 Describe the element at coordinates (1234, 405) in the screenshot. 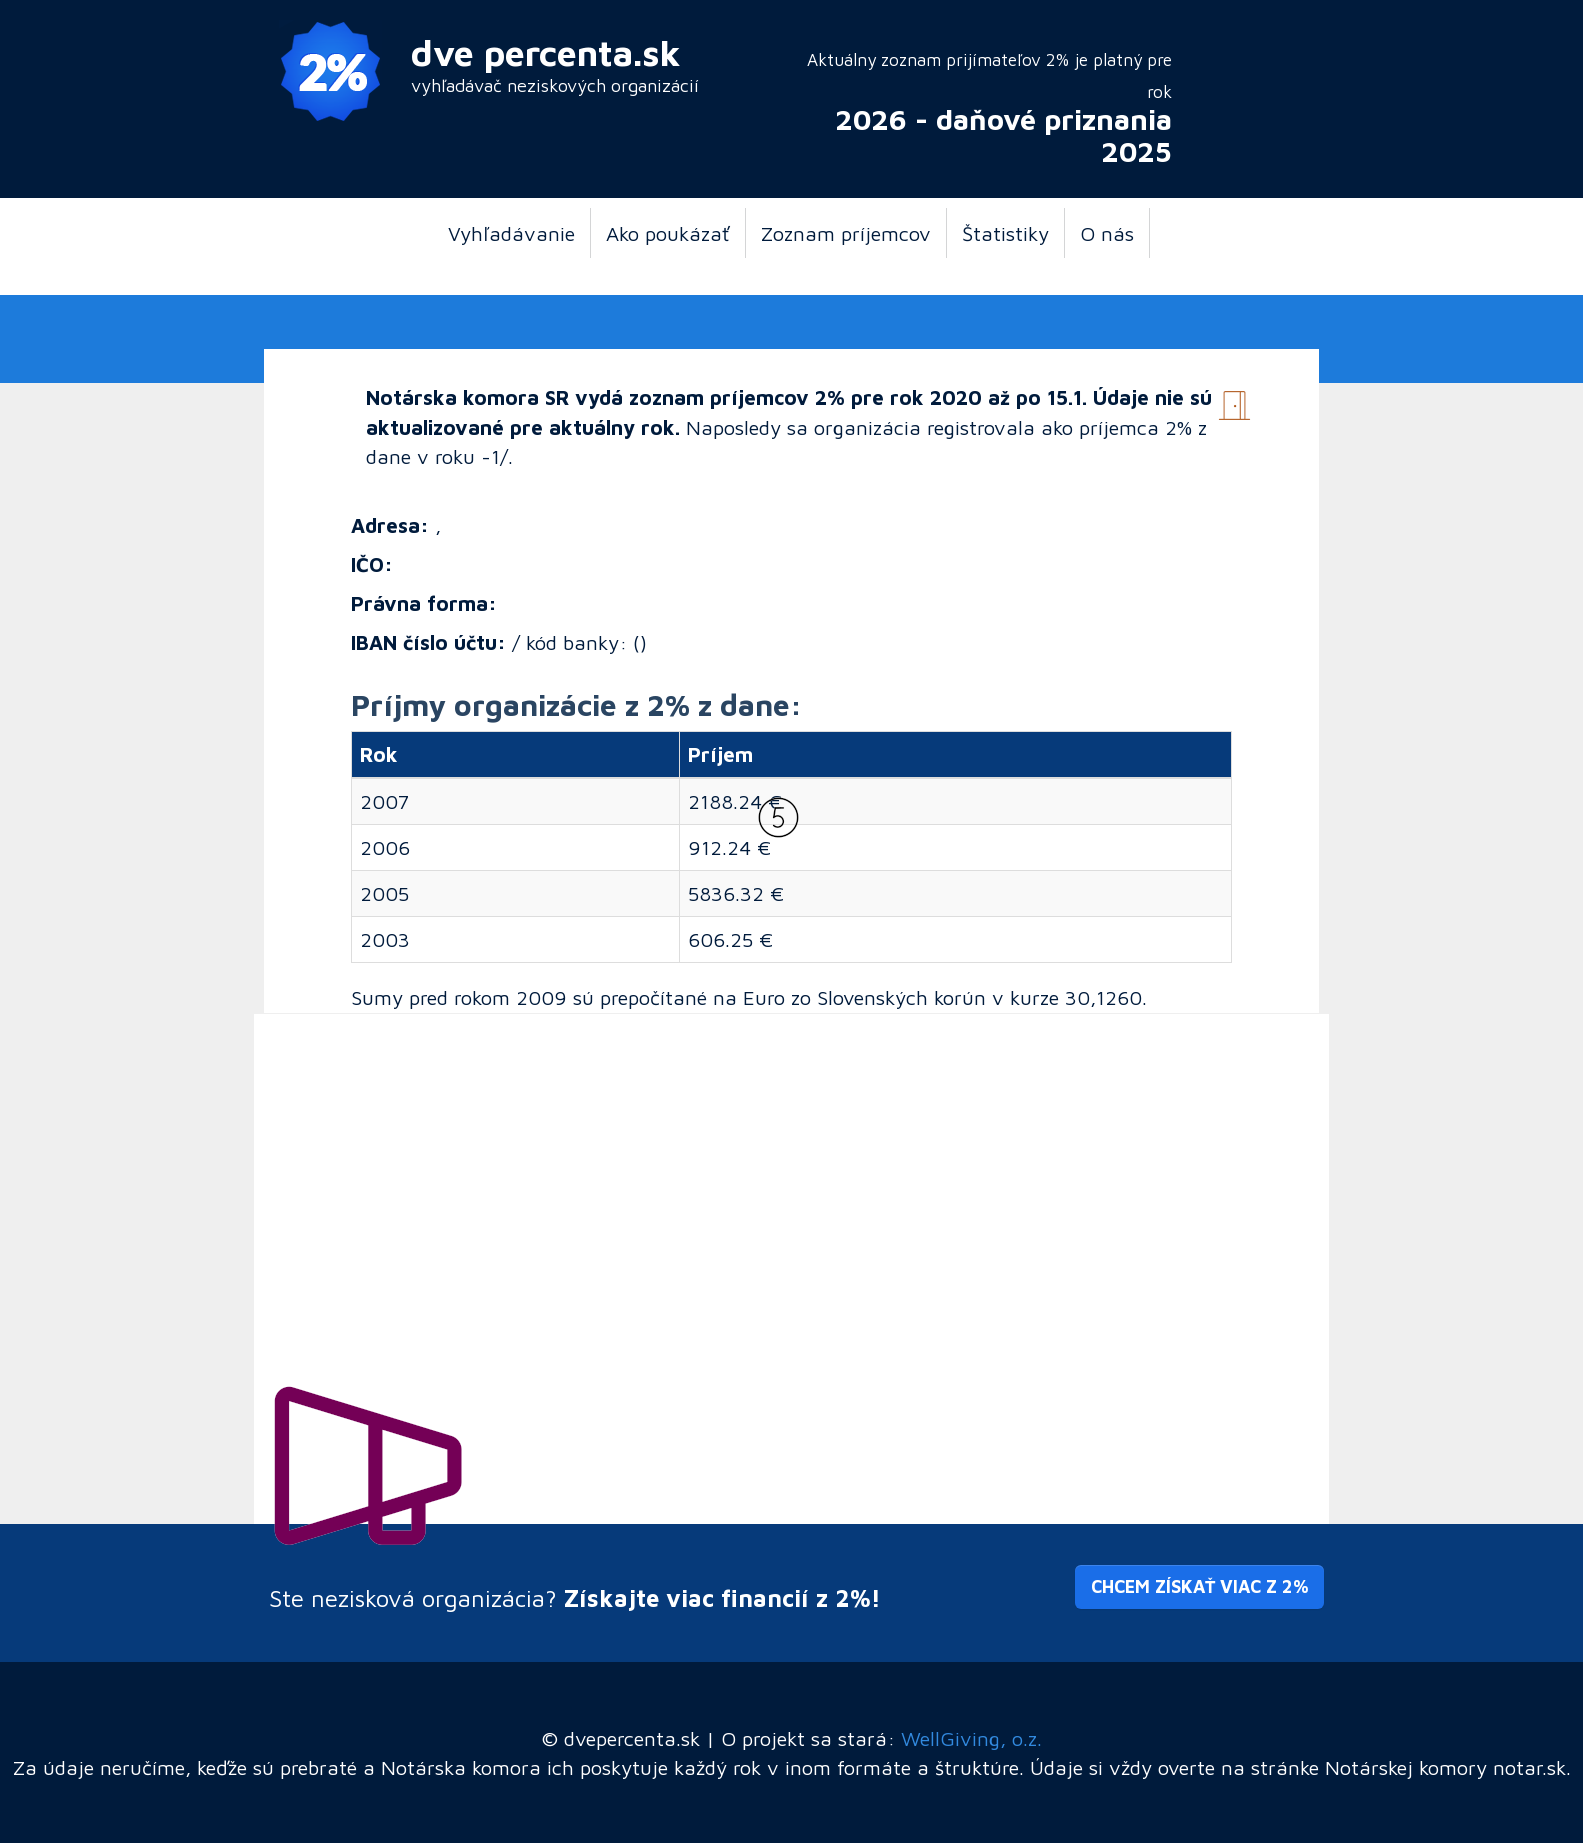

I see `log out or exit the application` at that location.